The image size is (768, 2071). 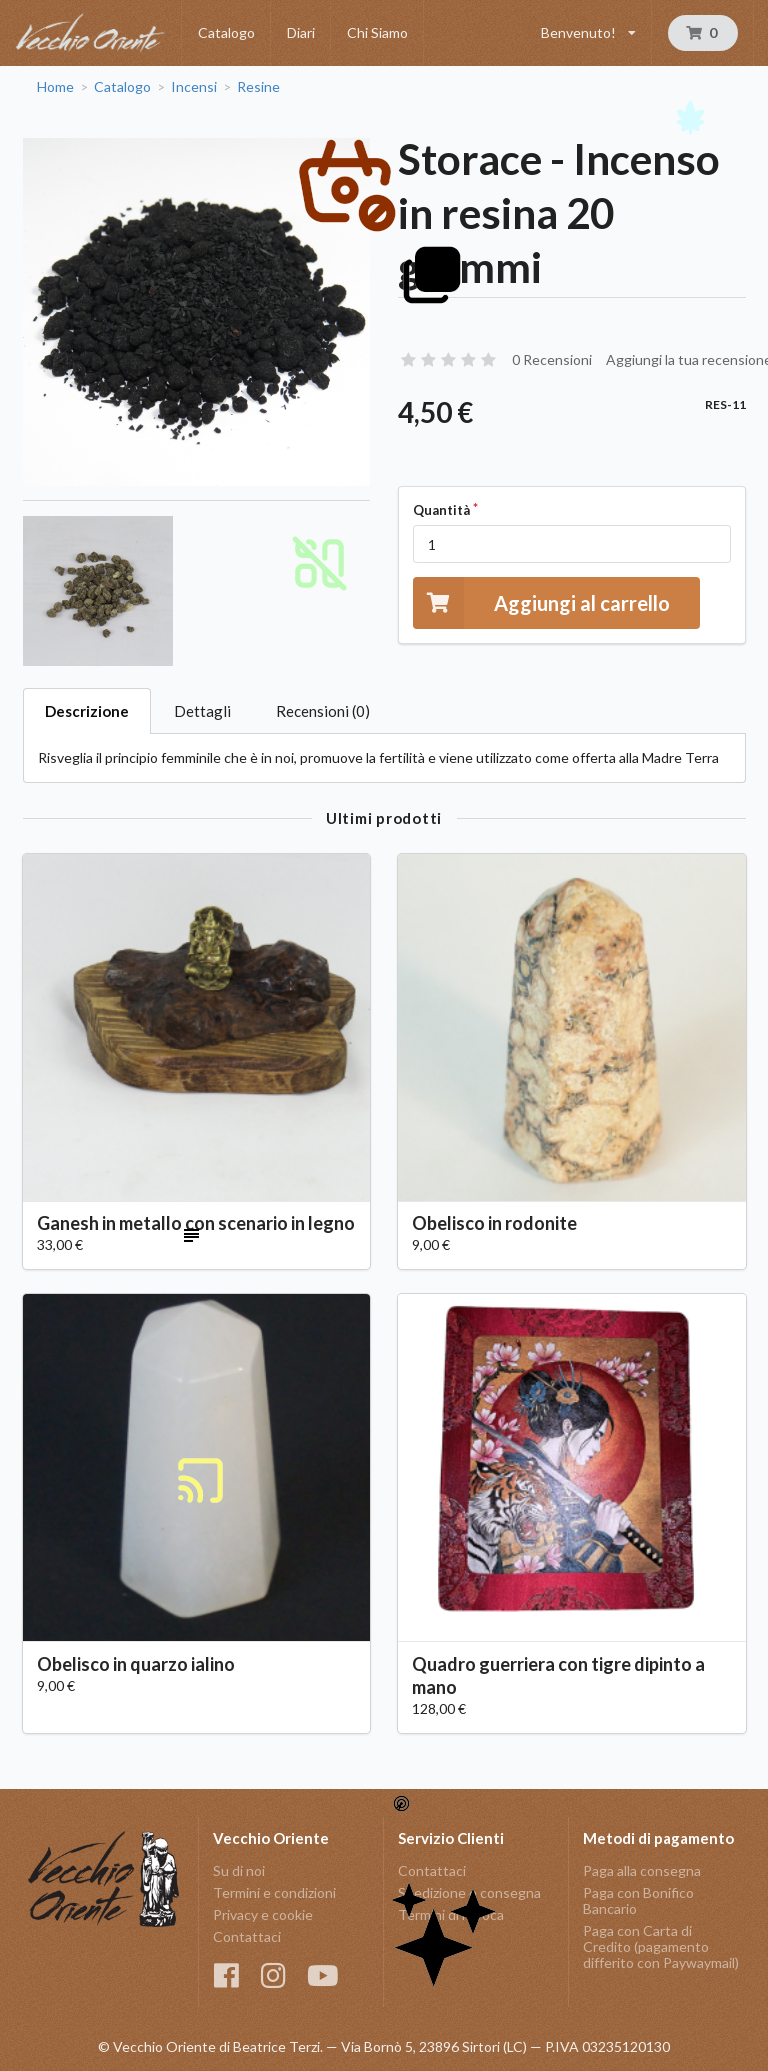 I want to click on disable layout view, so click(x=319, y=563).